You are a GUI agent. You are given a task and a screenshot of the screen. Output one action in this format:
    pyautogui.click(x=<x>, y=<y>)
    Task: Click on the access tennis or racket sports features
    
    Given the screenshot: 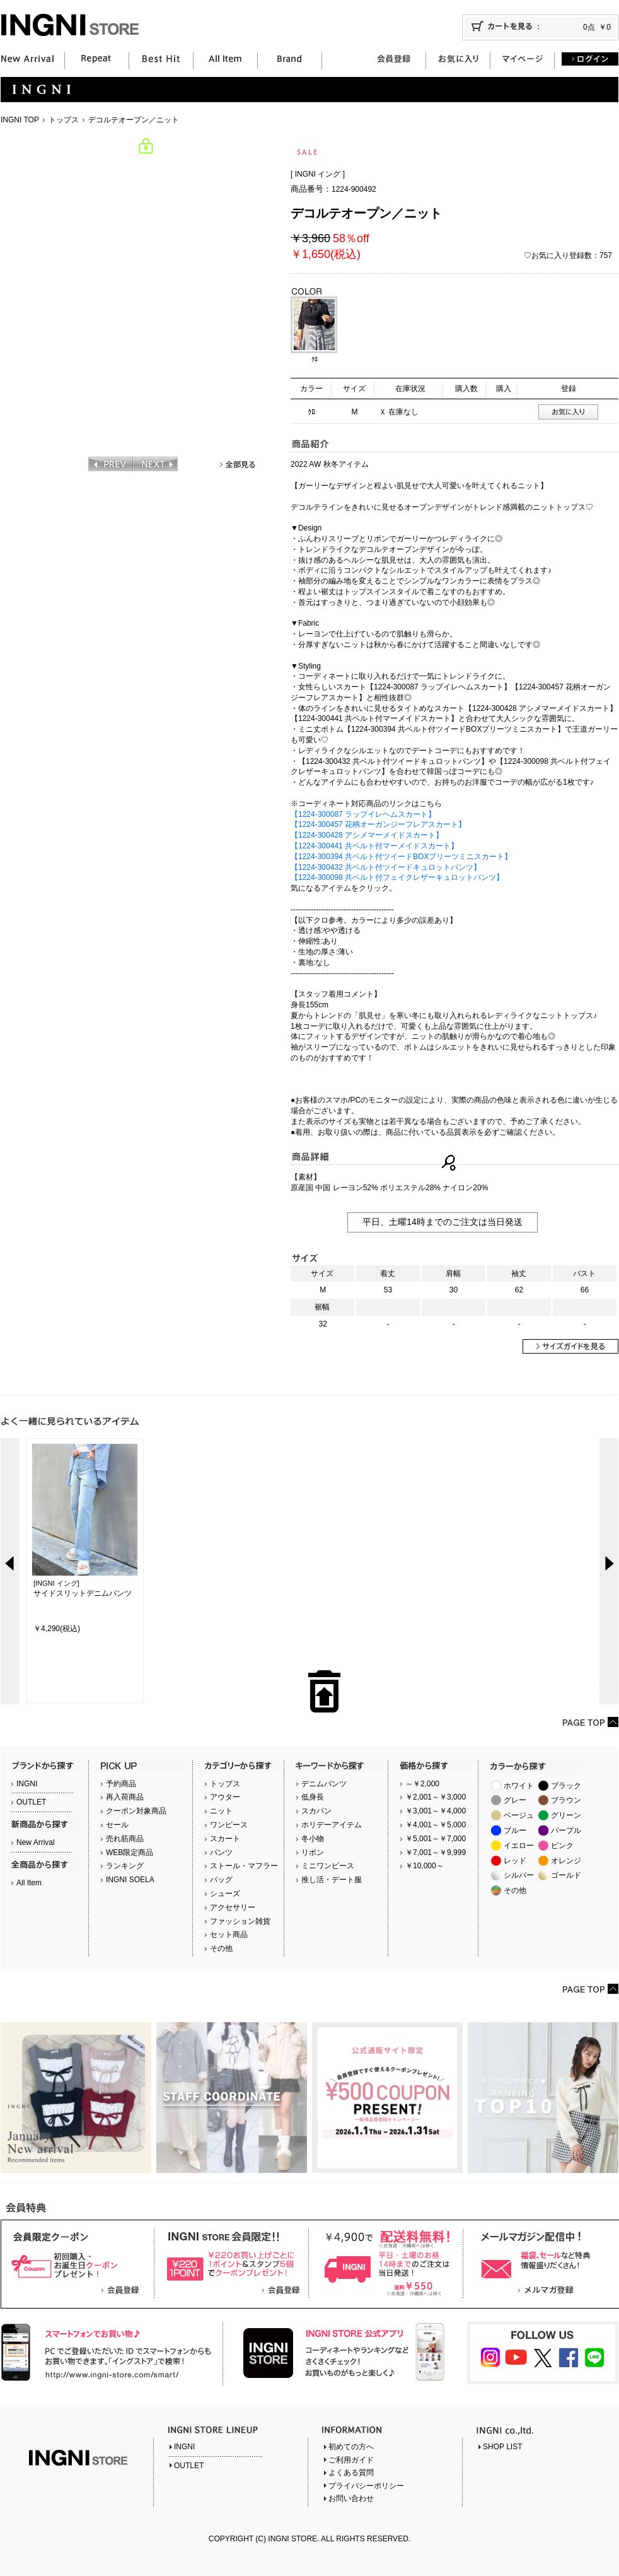 What is the action you would take?
    pyautogui.click(x=448, y=1162)
    